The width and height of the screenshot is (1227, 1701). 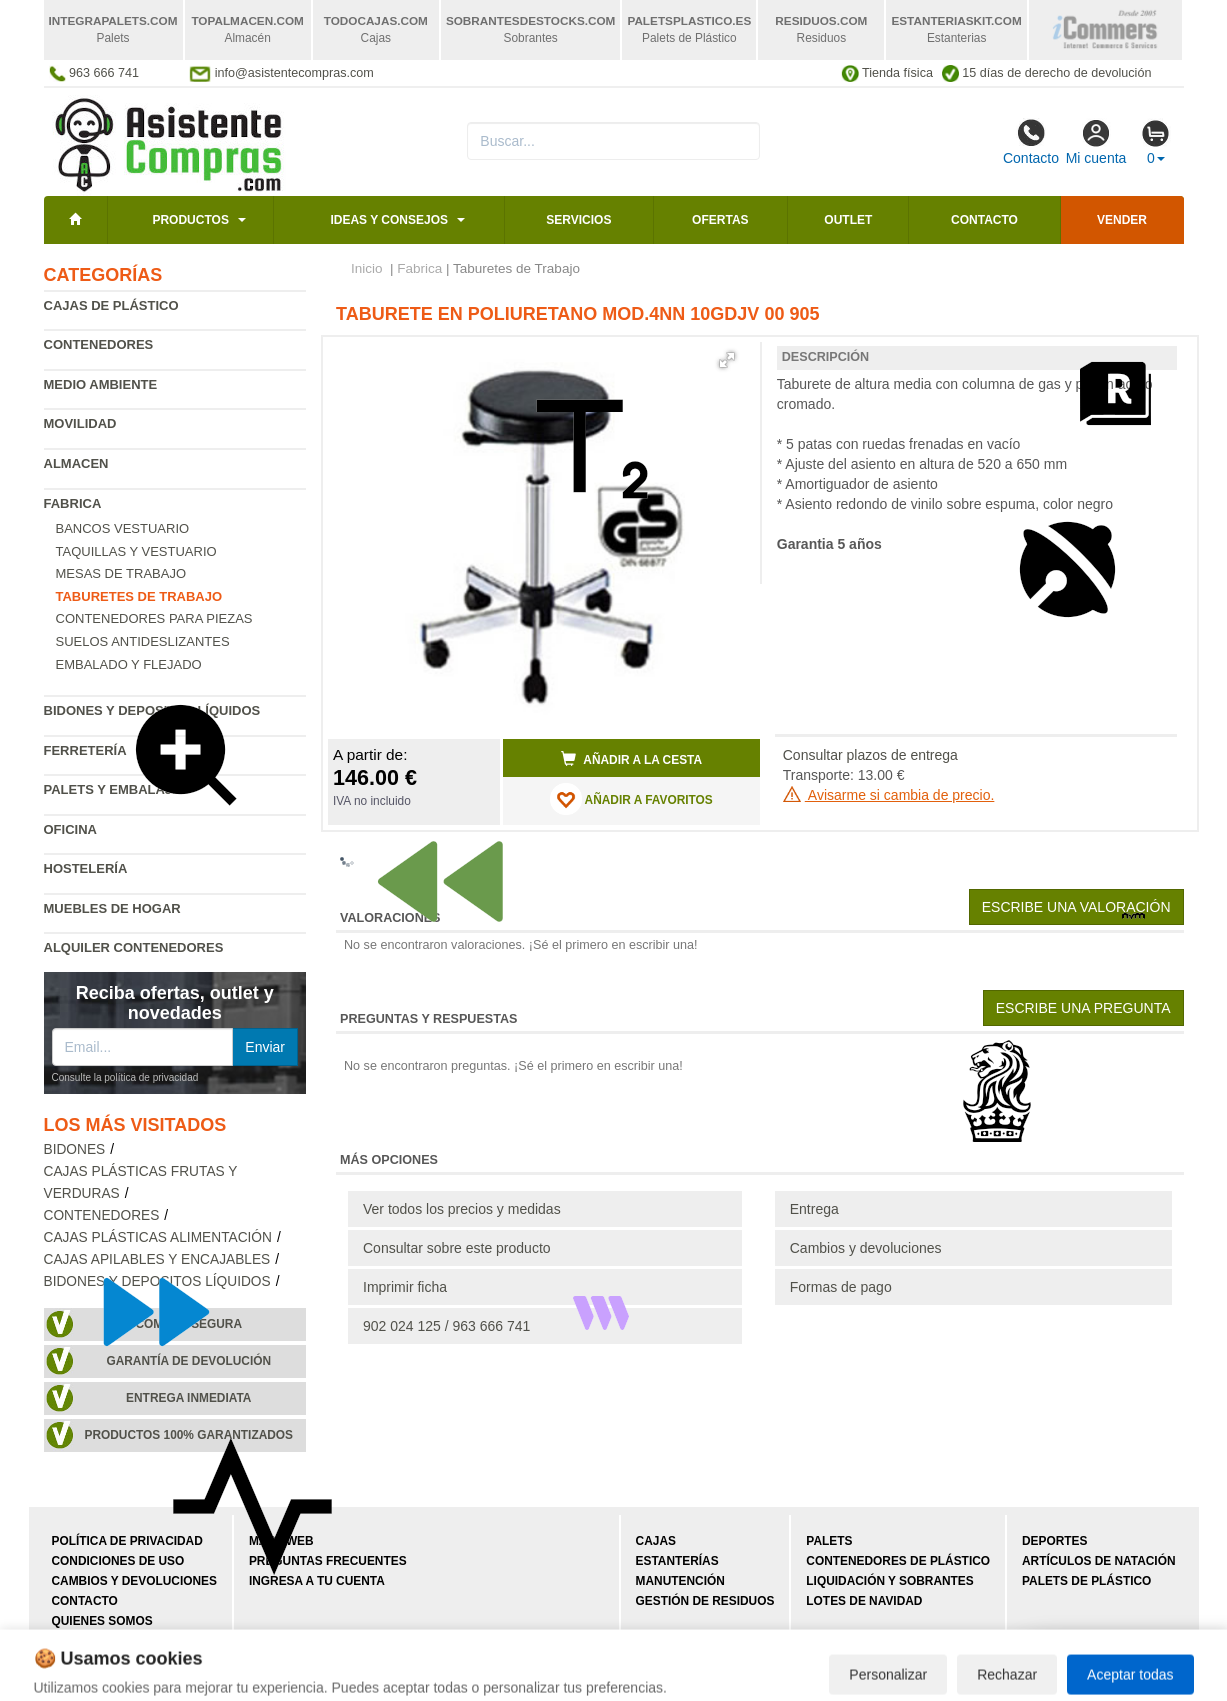 I want to click on rewind or skip backward in media playback, so click(x=444, y=881).